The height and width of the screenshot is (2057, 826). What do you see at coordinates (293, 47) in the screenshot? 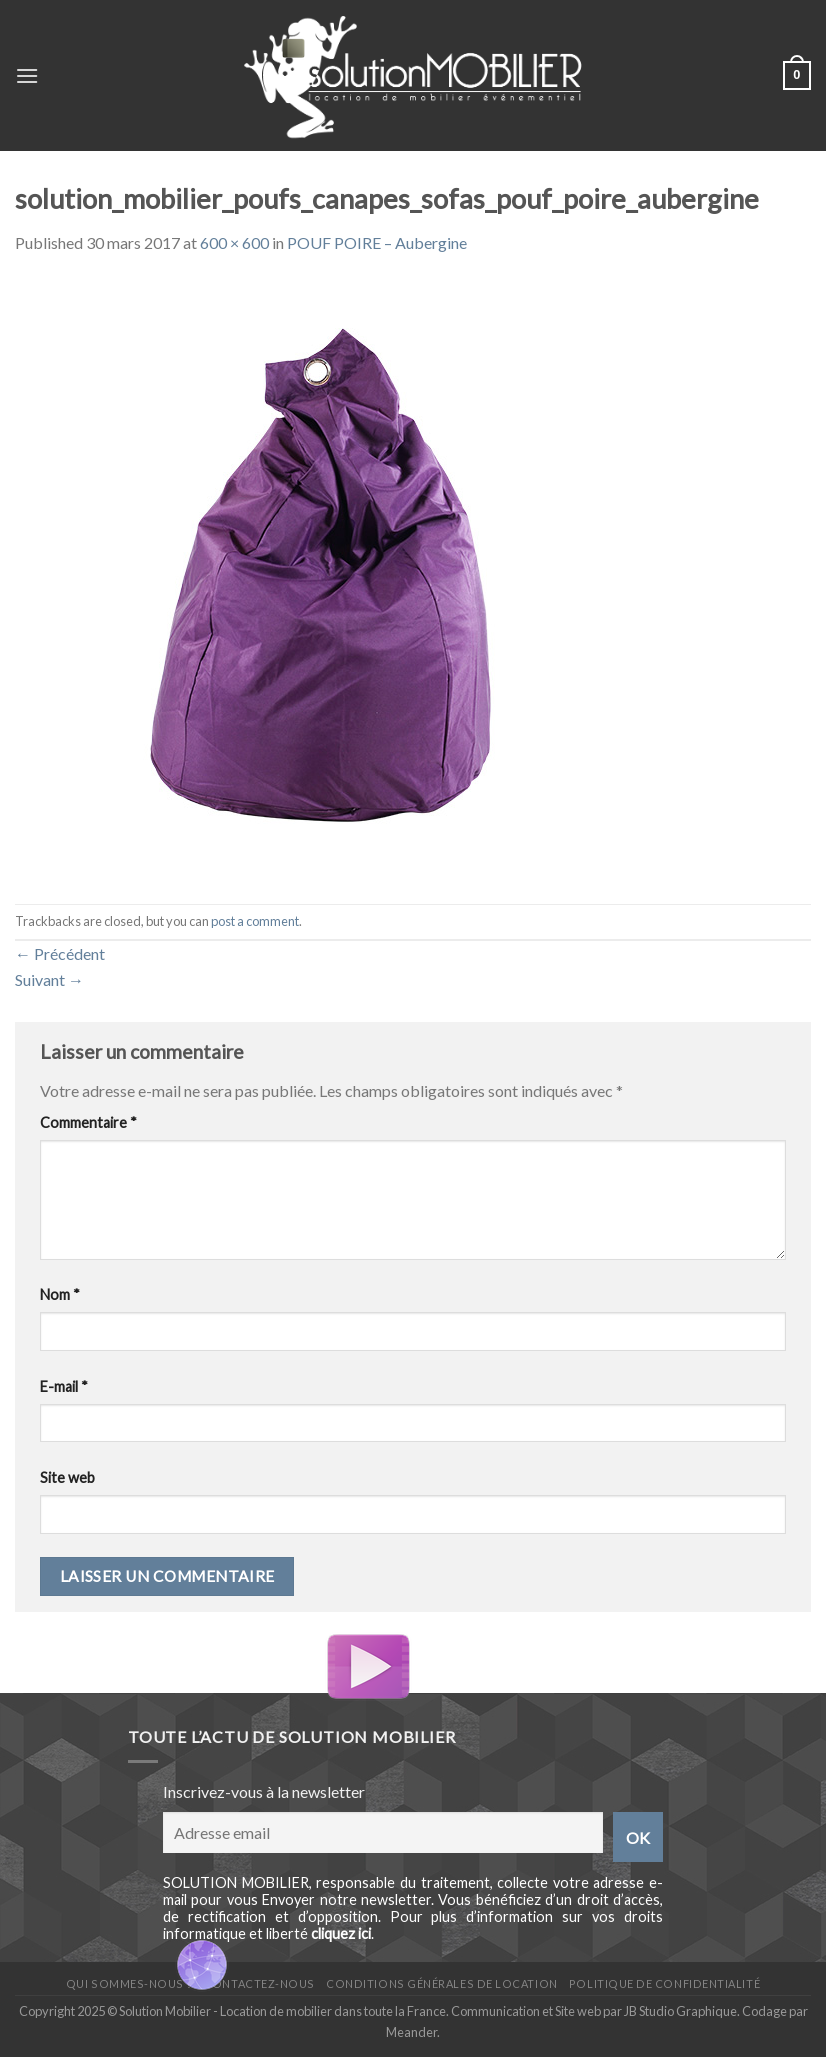
I see `access the desktop folder` at bounding box center [293, 47].